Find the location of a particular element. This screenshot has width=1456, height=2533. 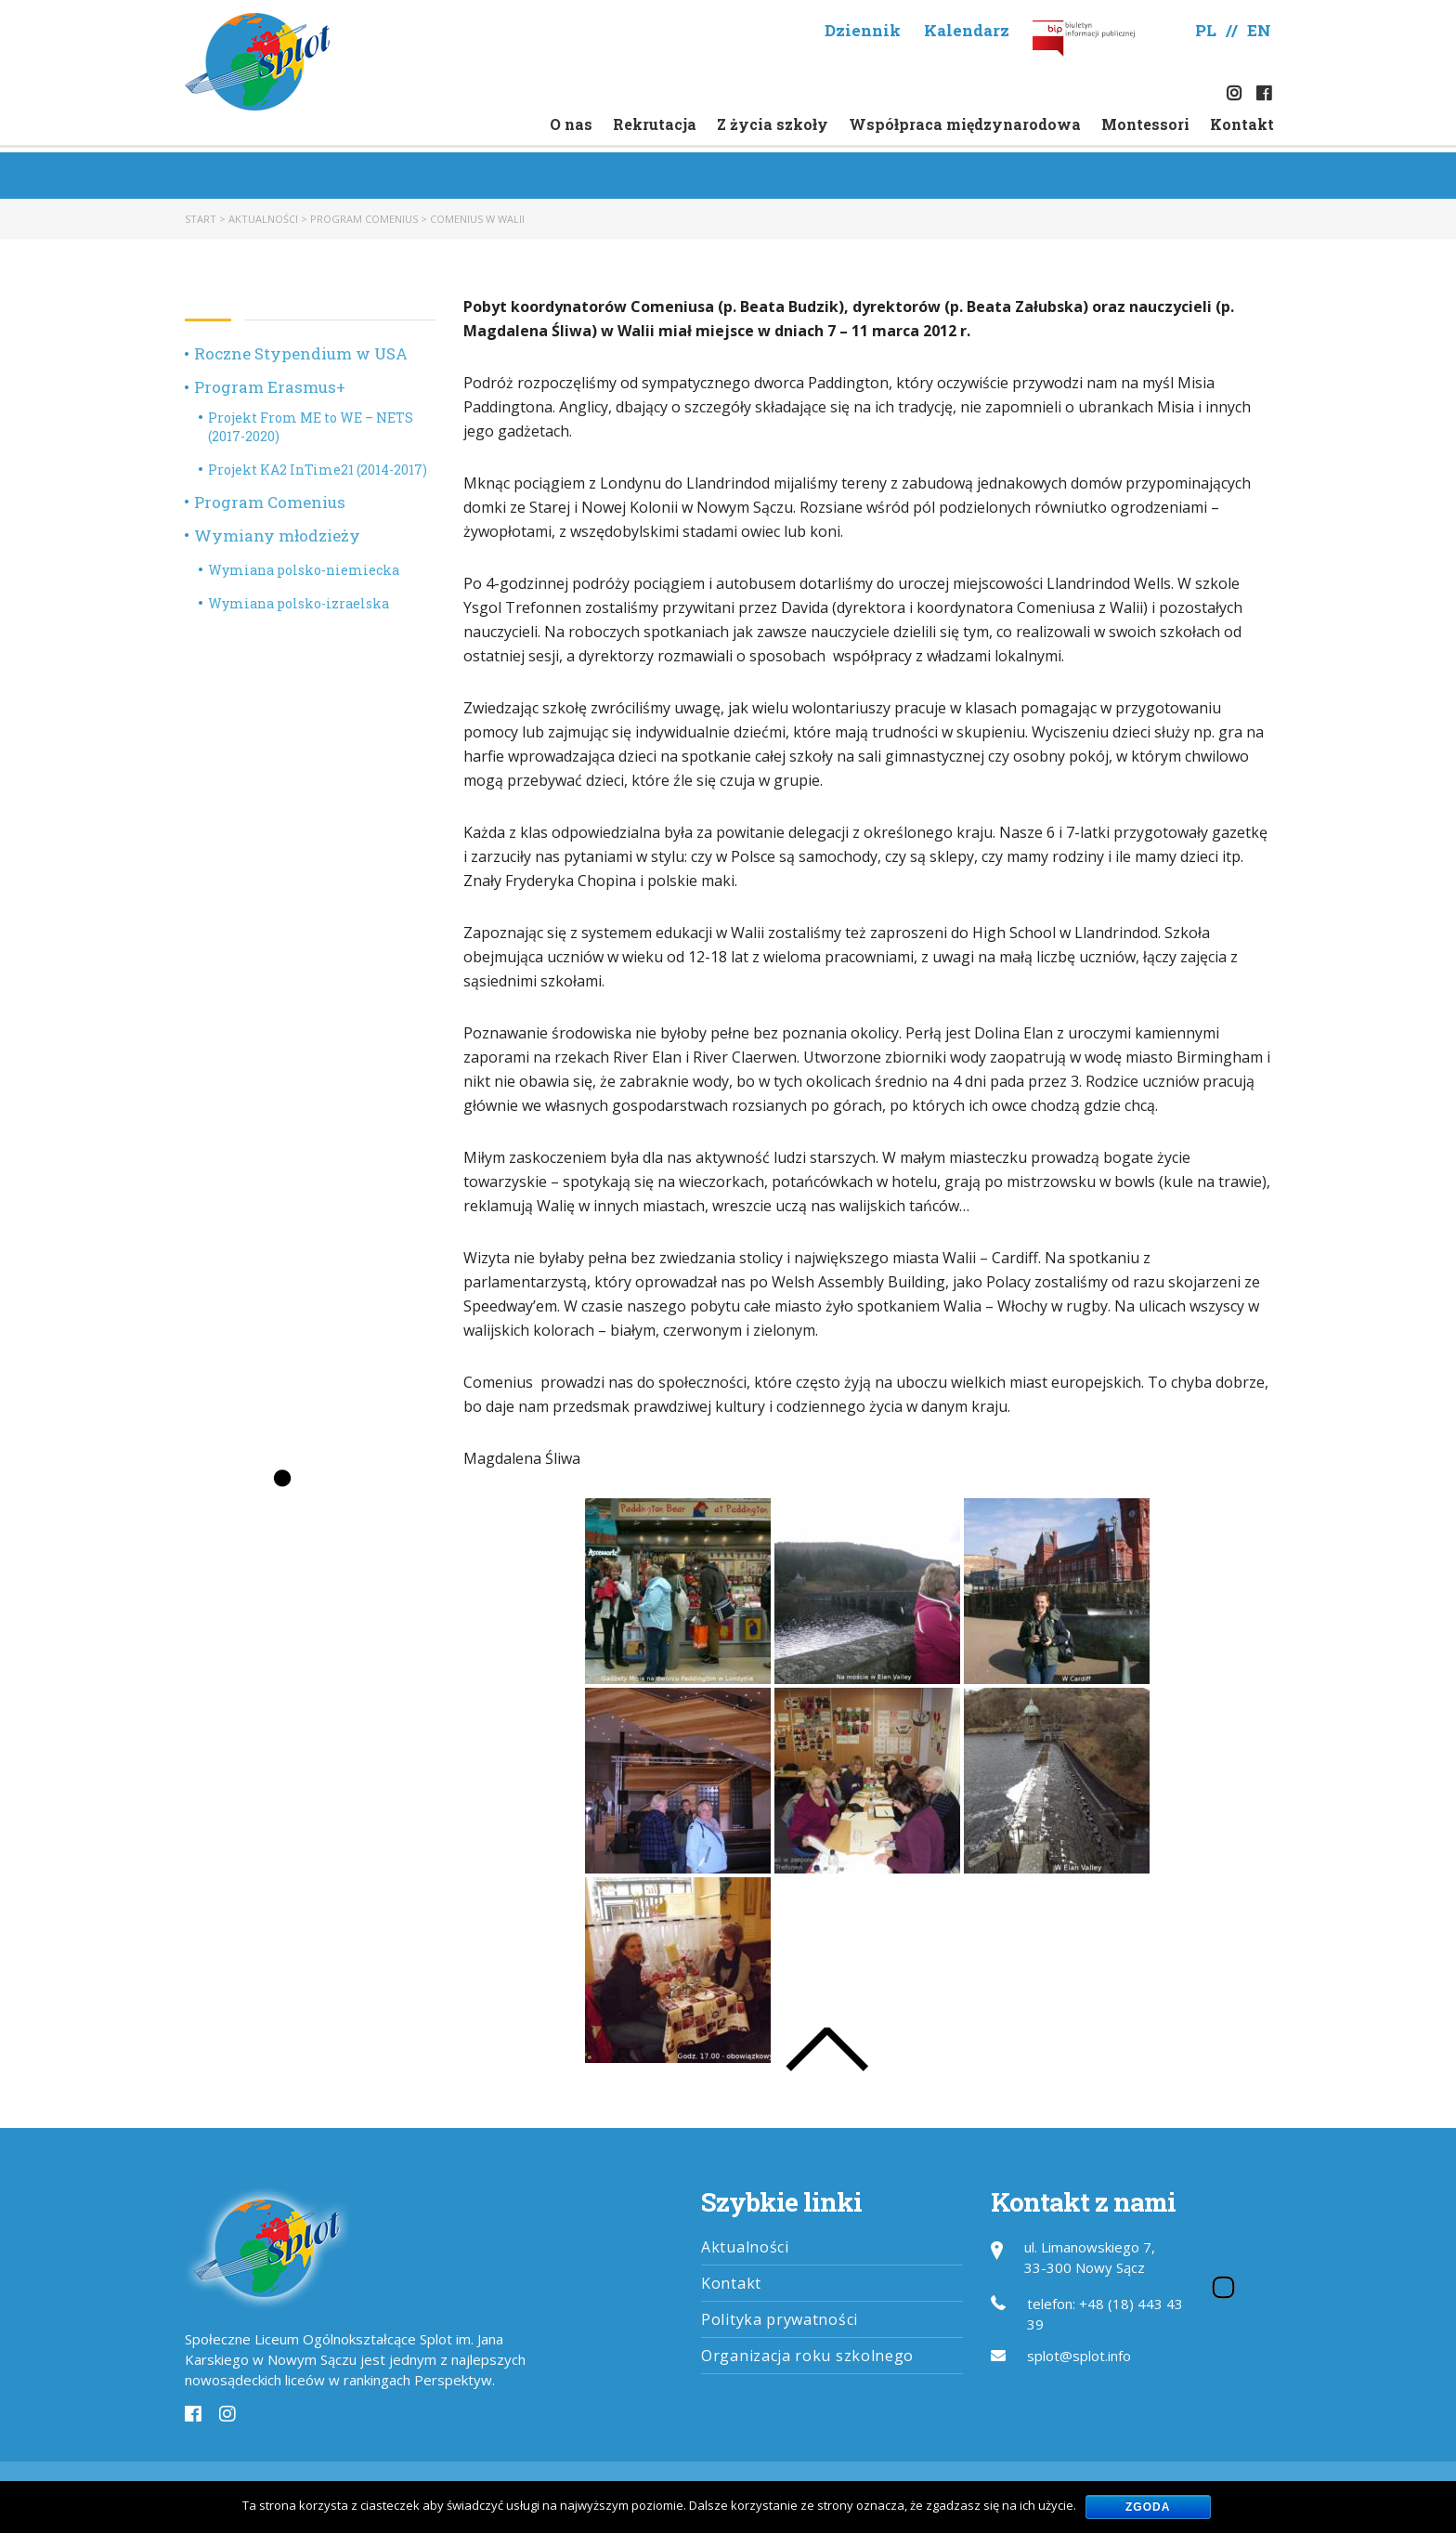

no wifi signal available is located at coordinates (282, 1410).